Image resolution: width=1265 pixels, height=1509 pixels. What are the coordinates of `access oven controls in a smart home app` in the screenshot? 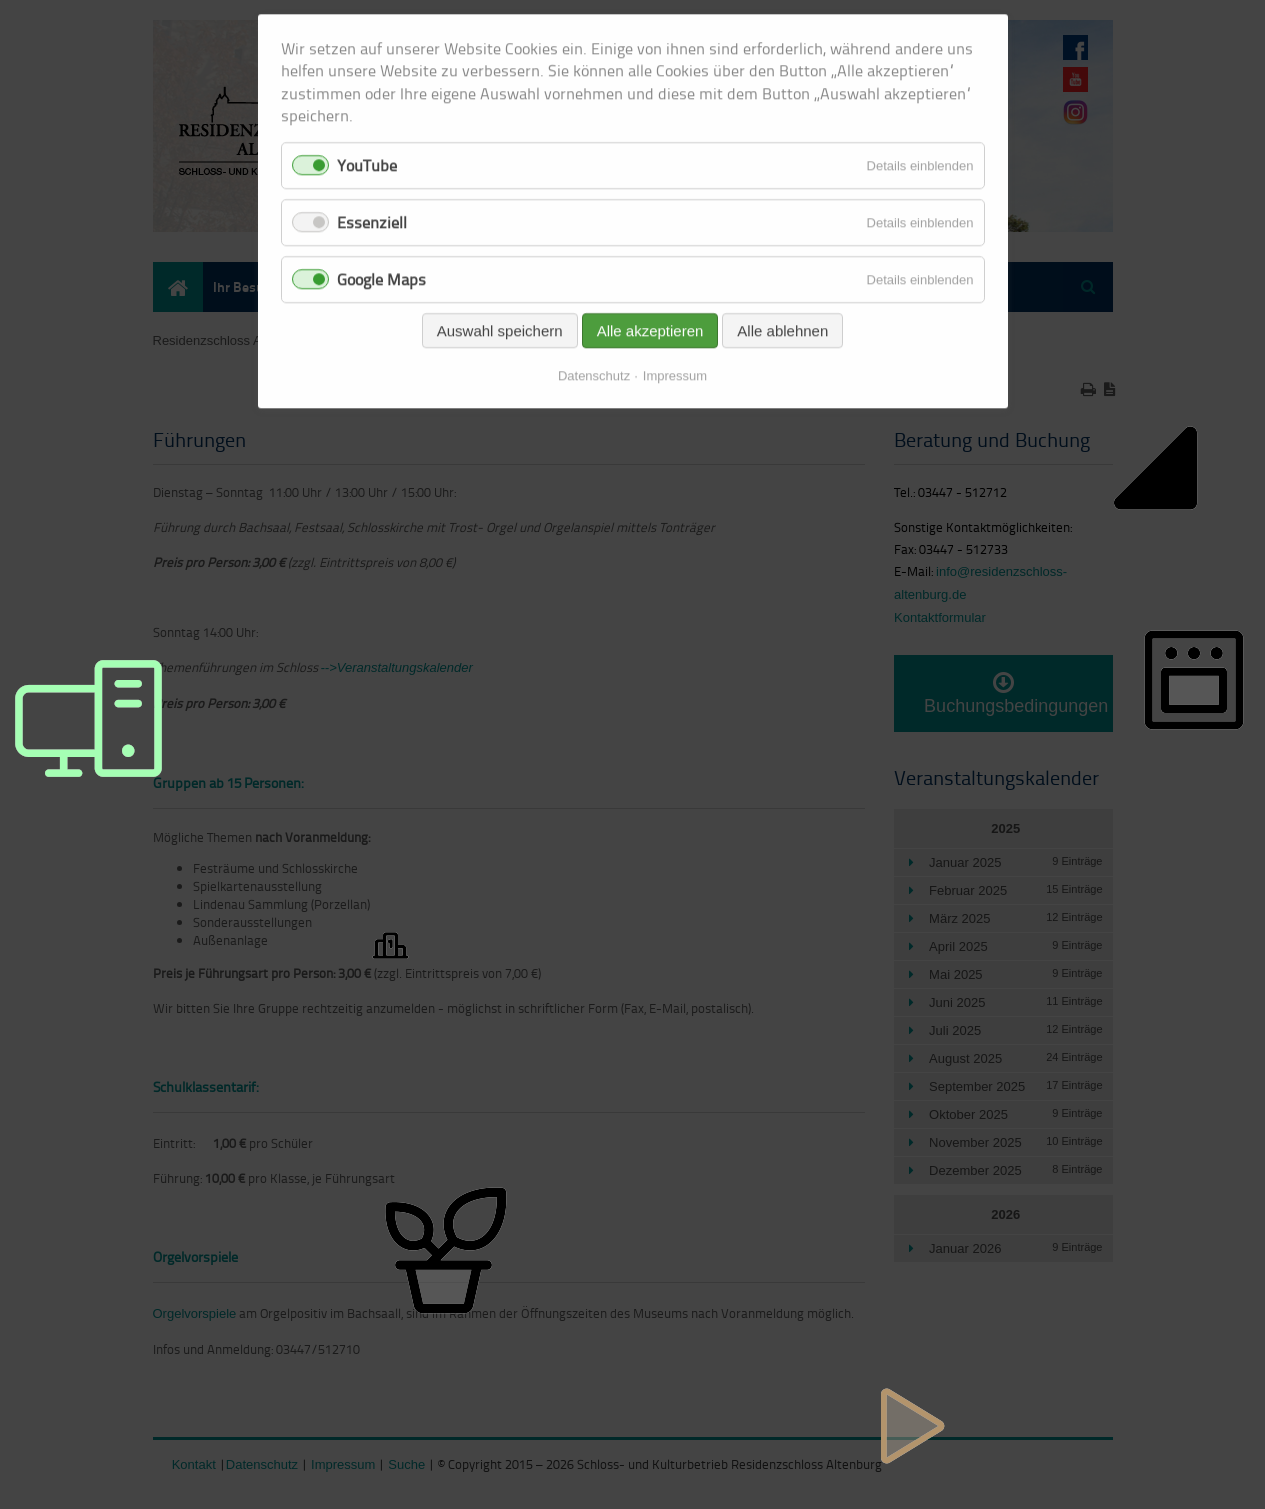 It's located at (1194, 680).